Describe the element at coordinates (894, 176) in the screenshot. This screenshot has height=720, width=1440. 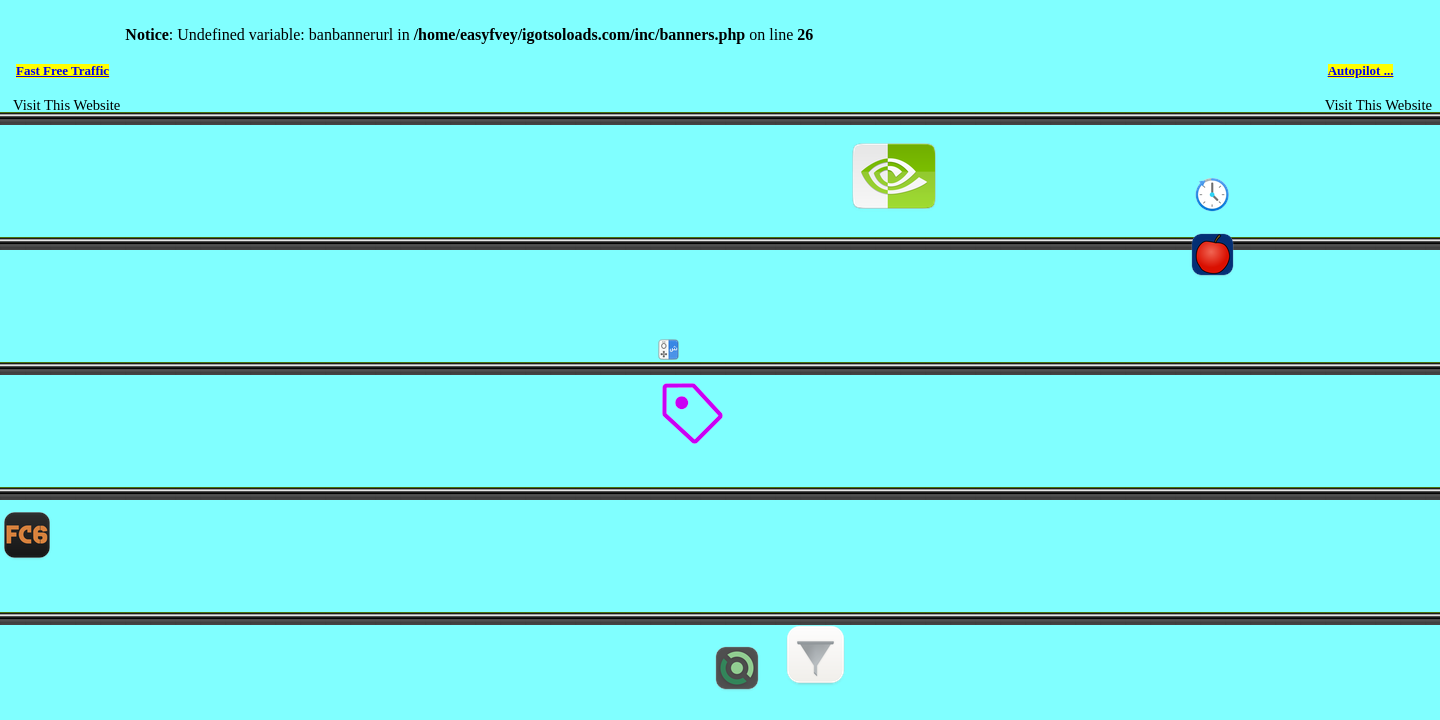
I see `open nvidia graphics card settings` at that location.